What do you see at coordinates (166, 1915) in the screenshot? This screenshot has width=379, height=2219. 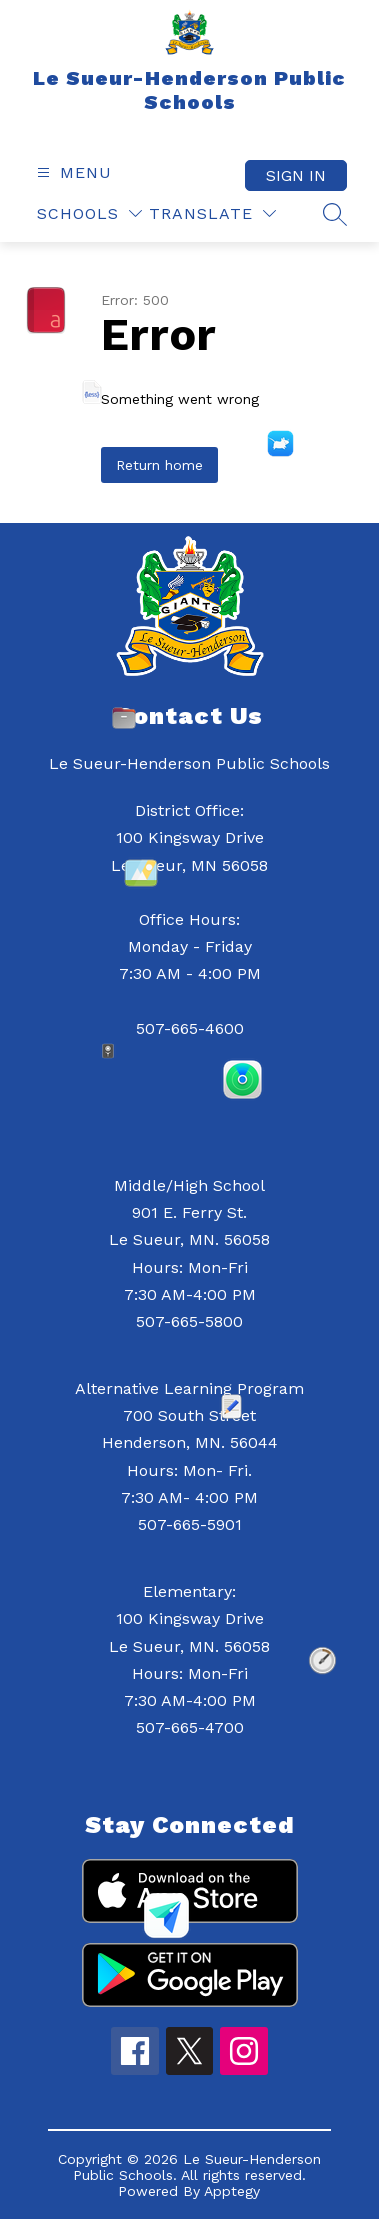 I see `open feishu messaging app` at bounding box center [166, 1915].